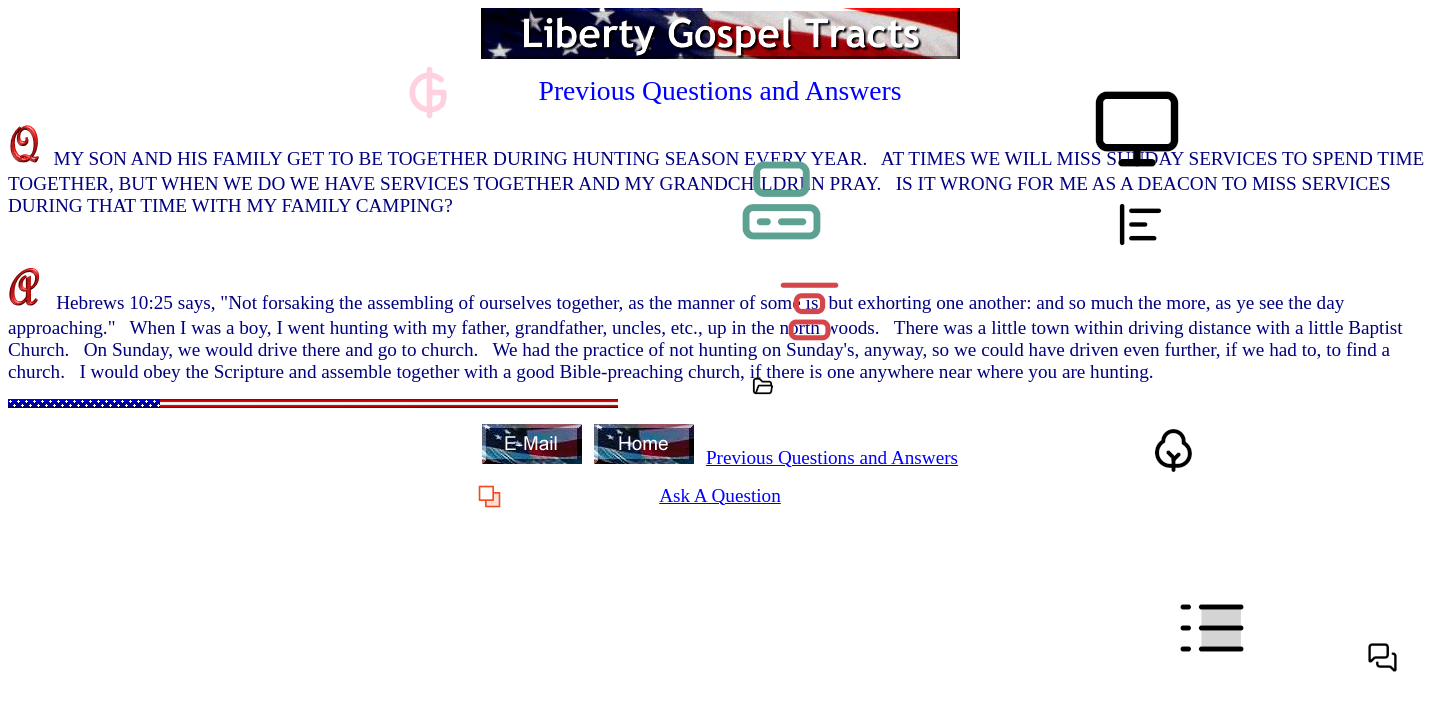 The image size is (1440, 720). I want to click on align items to the top of the container, so click(809, 311).